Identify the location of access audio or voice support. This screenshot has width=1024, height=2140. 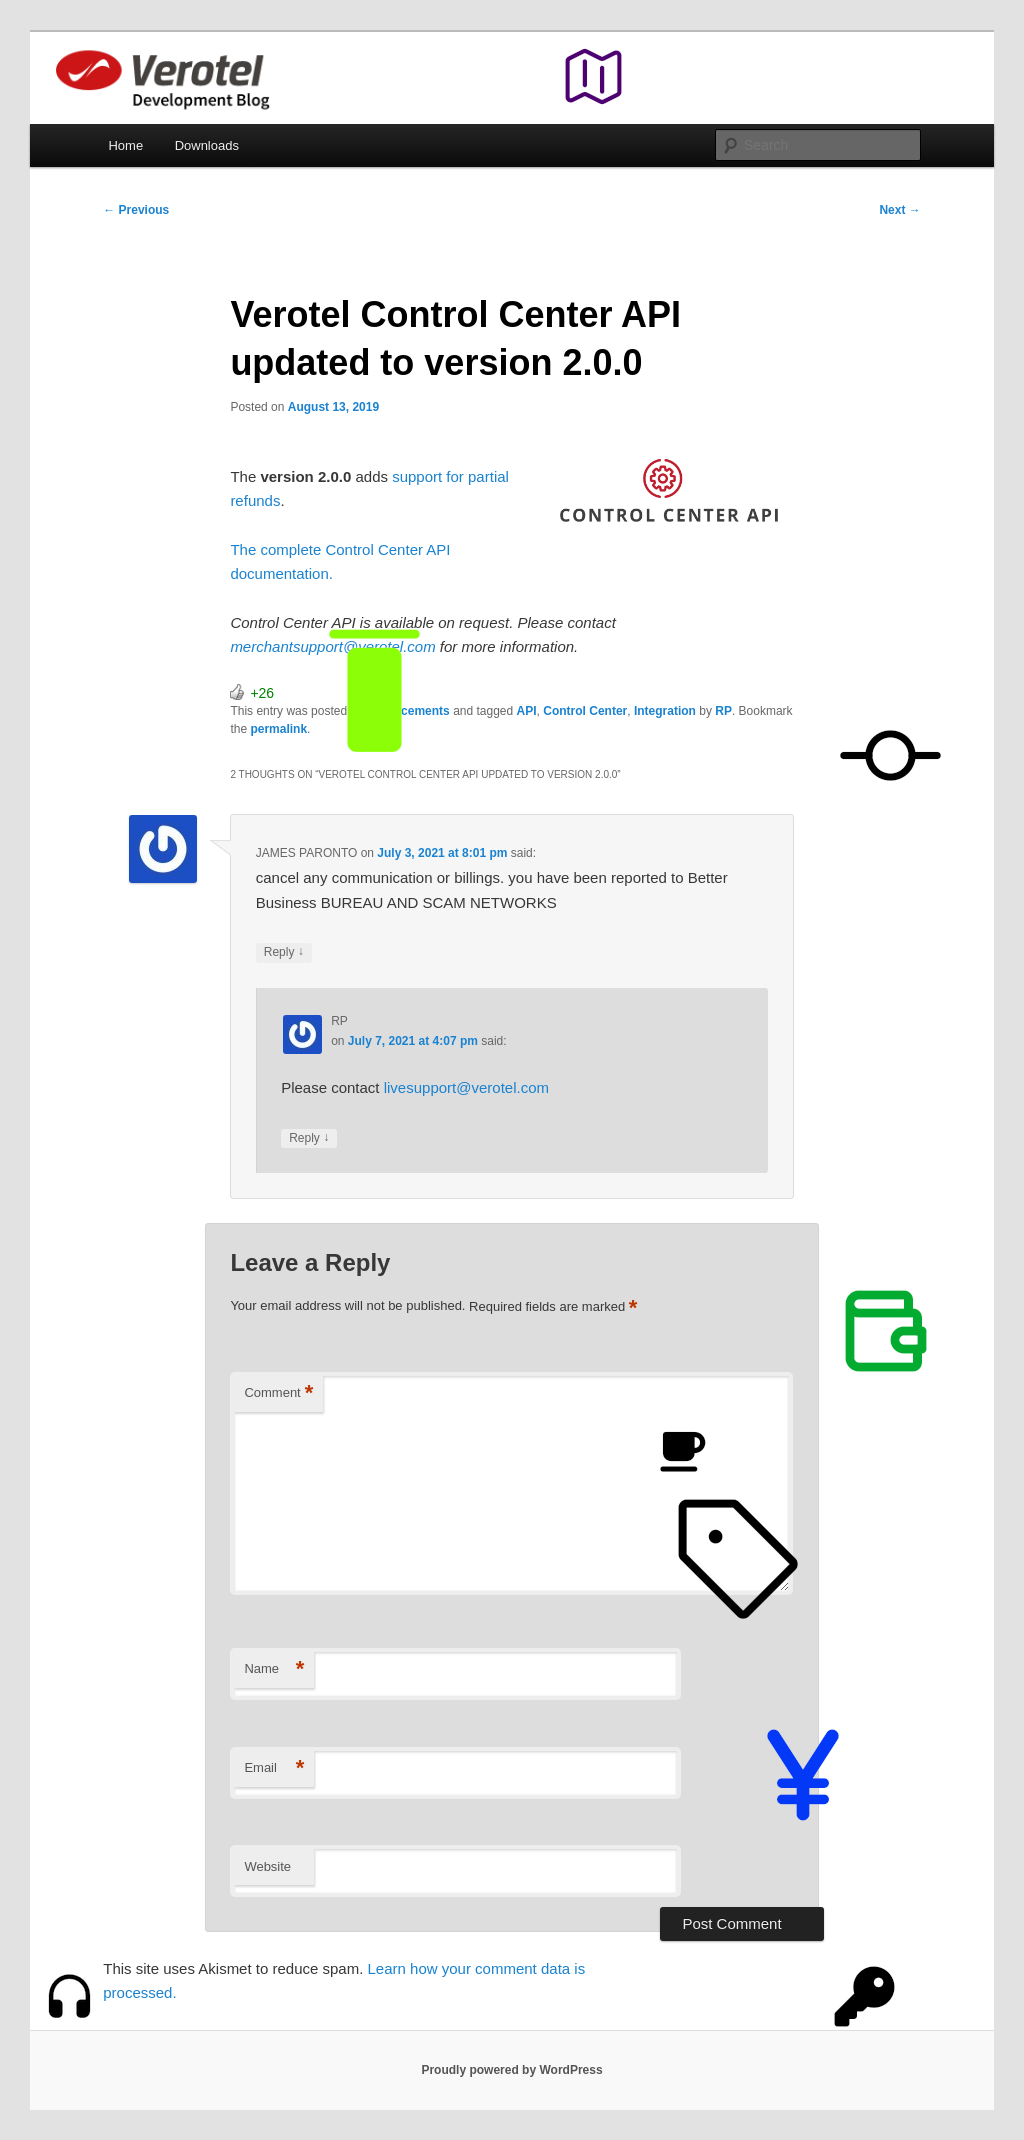
(69, 1999).